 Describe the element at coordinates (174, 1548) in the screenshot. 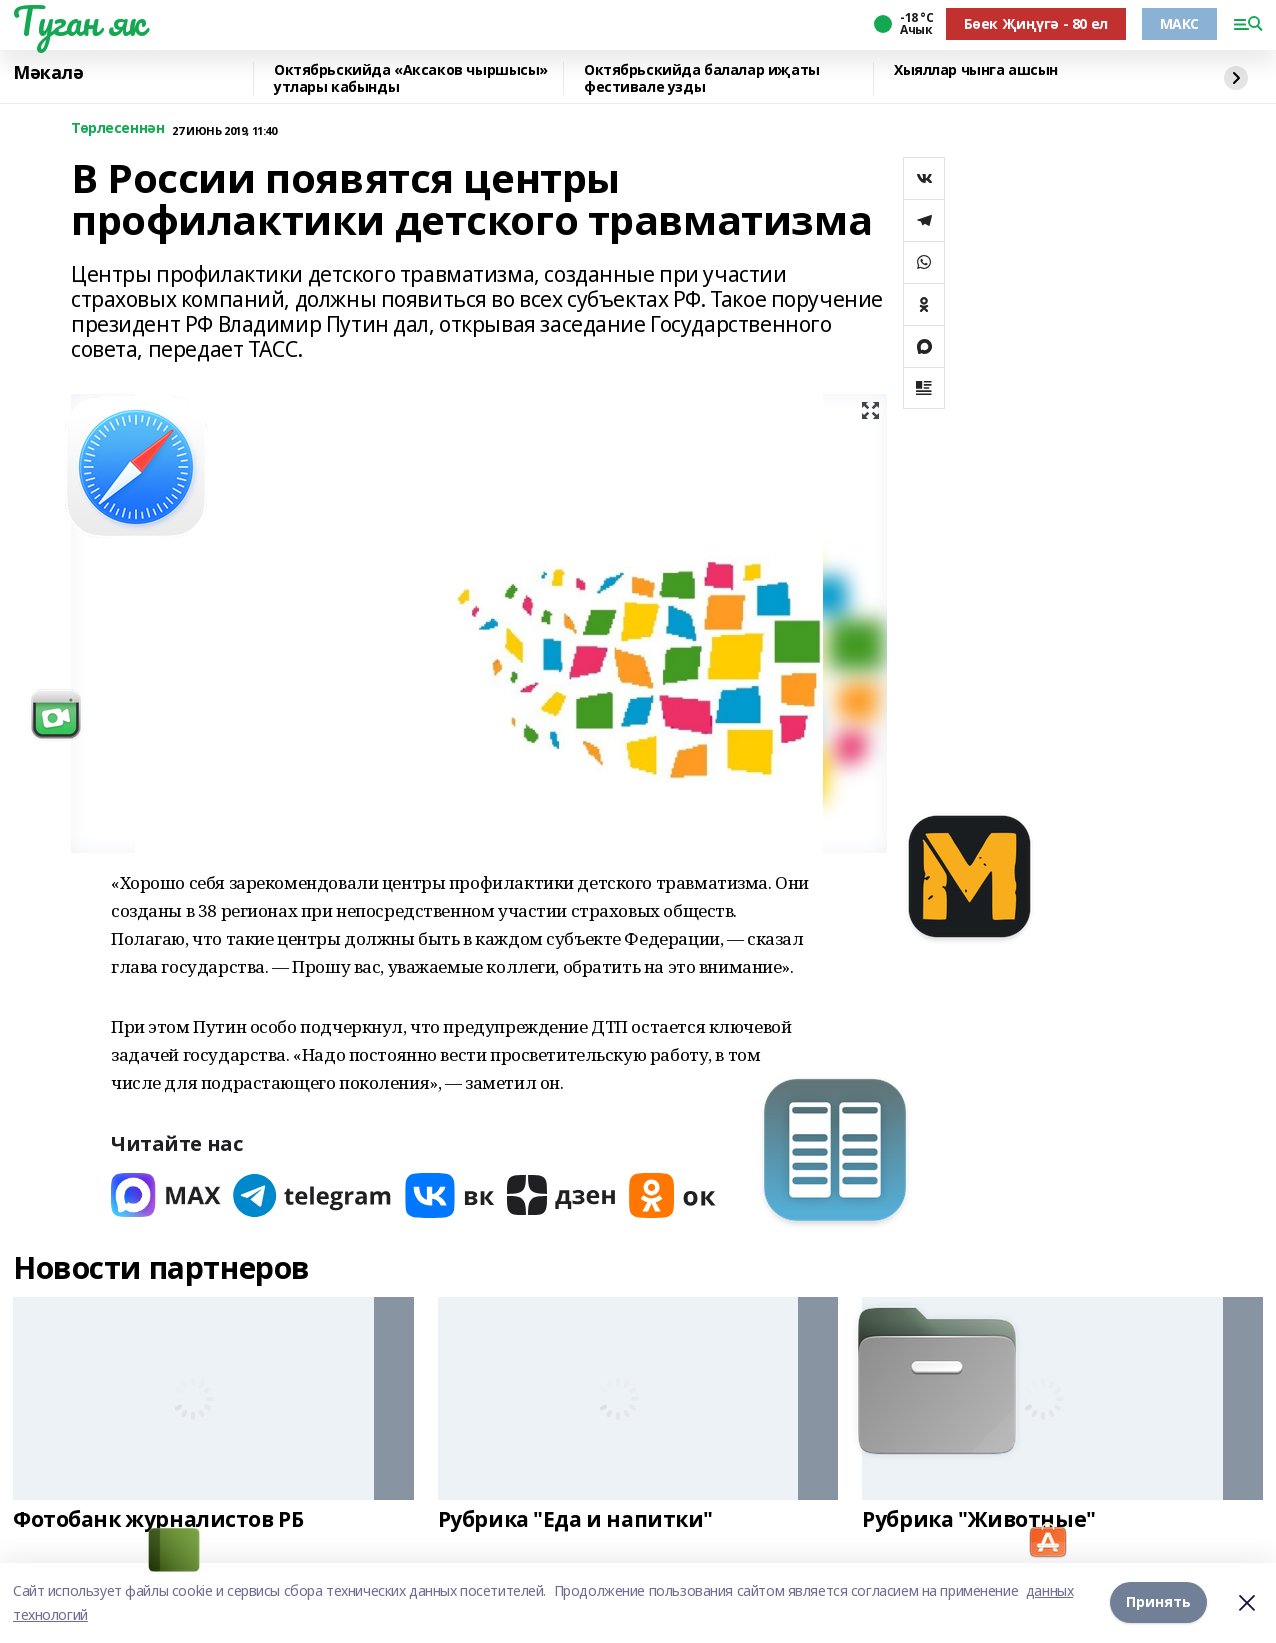

I see `access desktop folder` at that location.